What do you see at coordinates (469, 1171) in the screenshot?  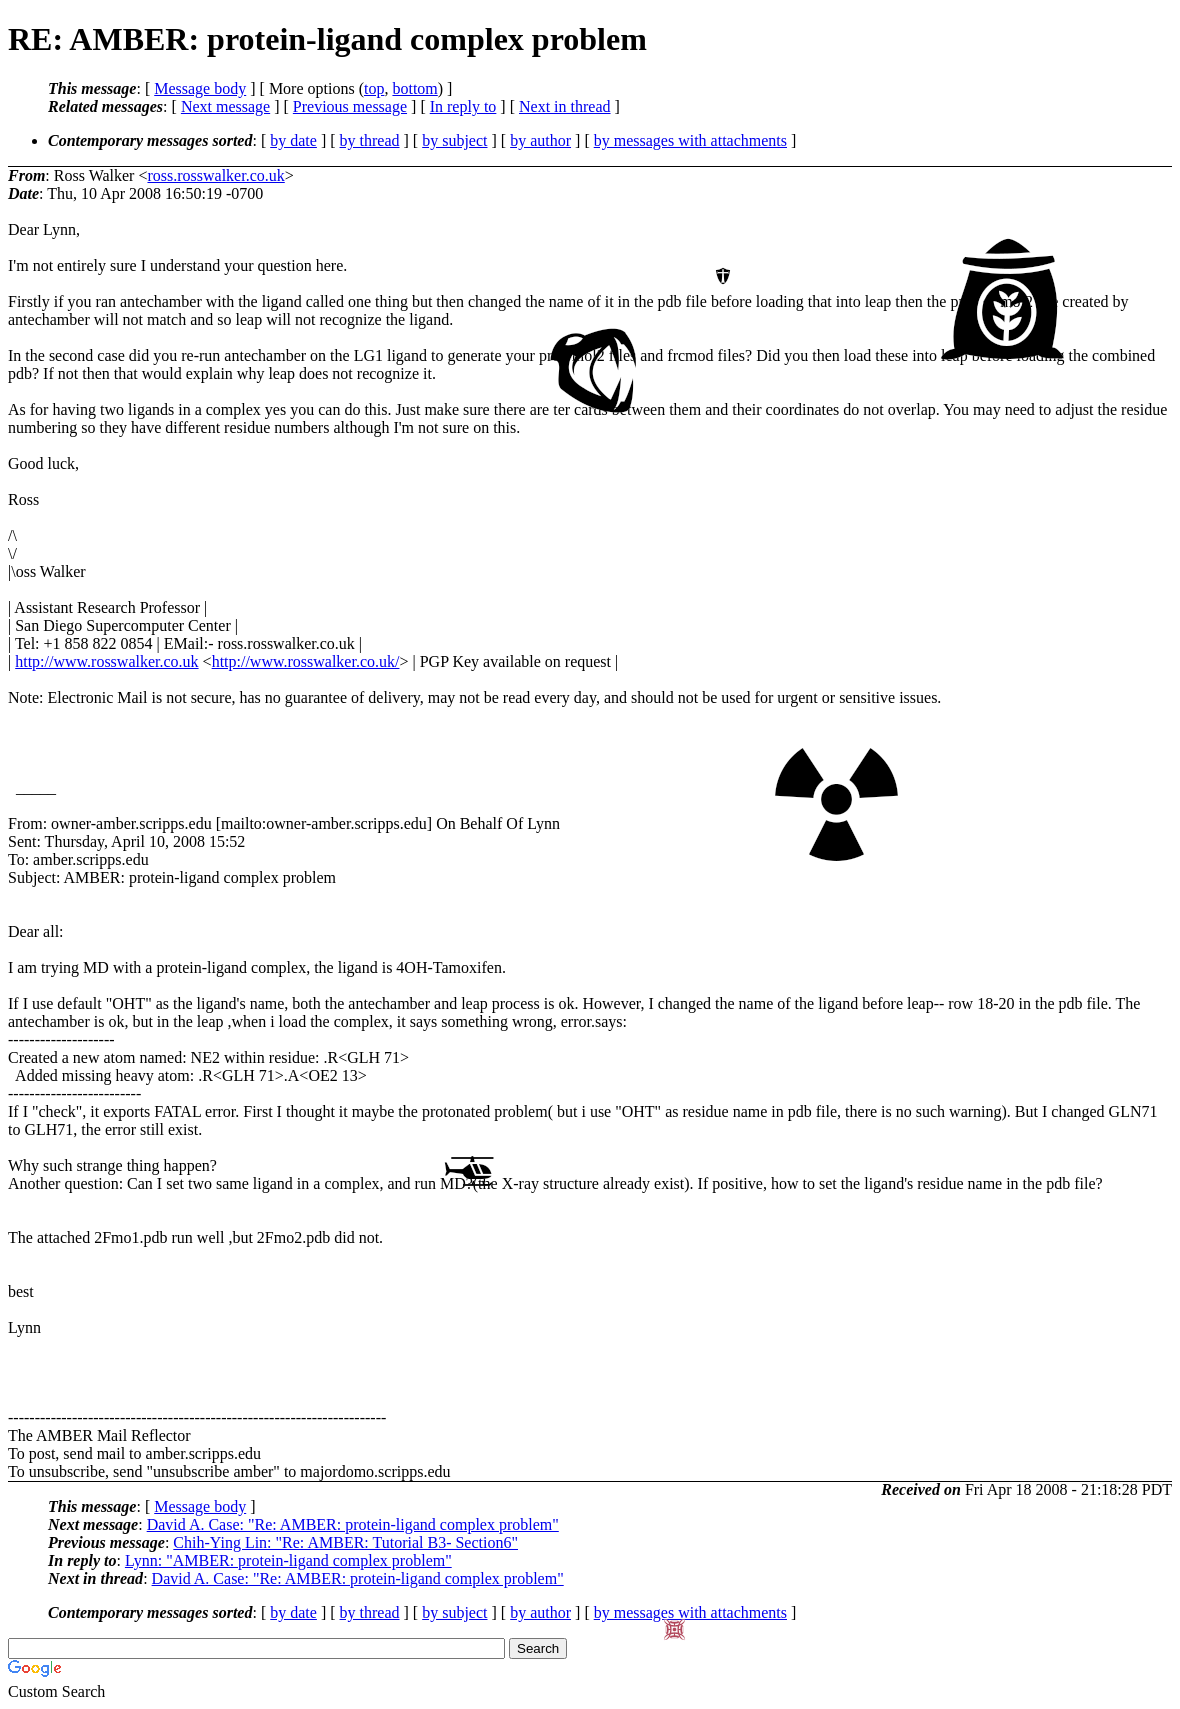 I see `access helicopter or aerial transport options` at bounding box center [469, 1171].